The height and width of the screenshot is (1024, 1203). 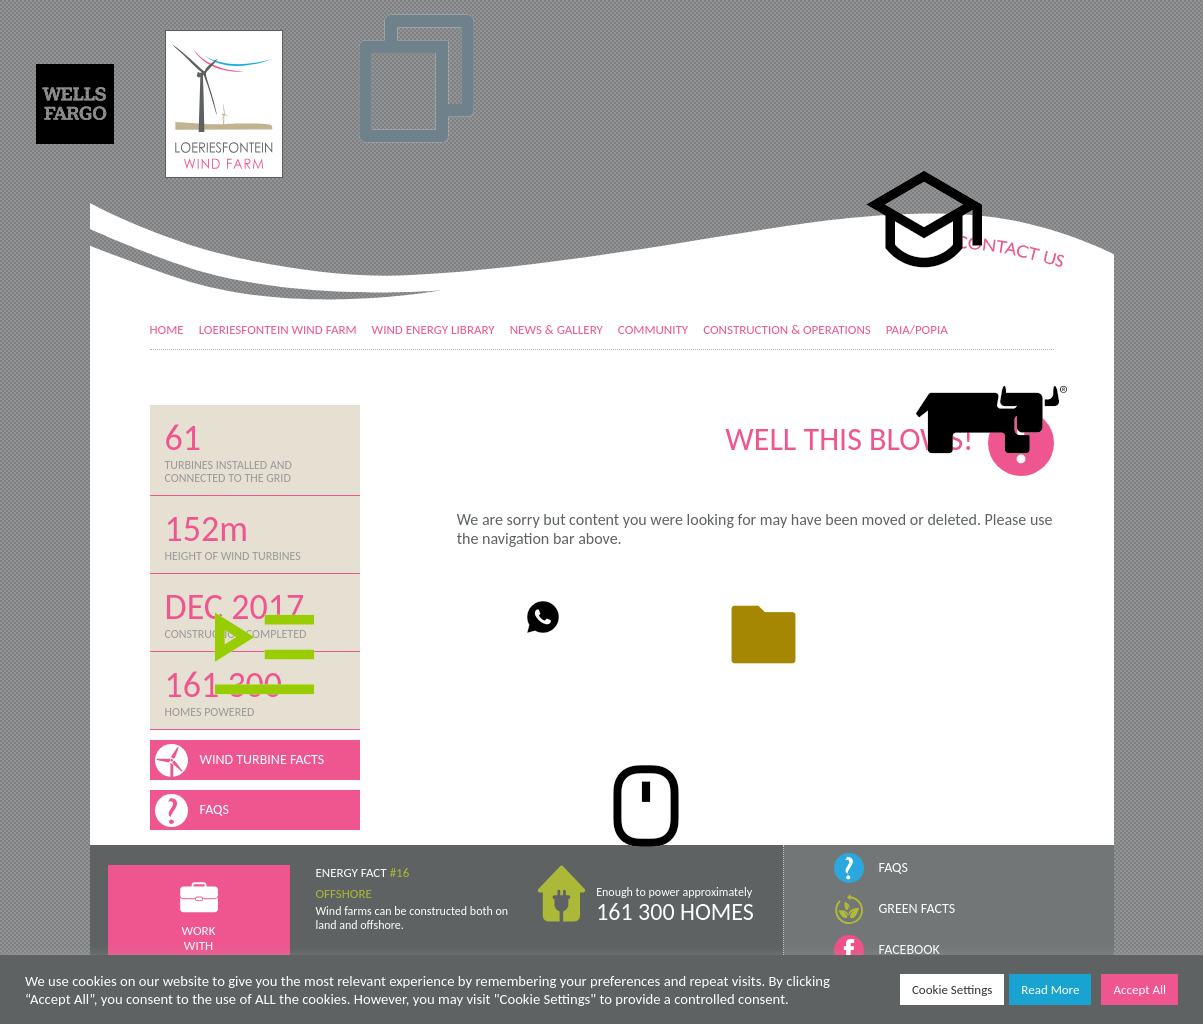 I want to click on view your playlist, so click(x=264, y=654).